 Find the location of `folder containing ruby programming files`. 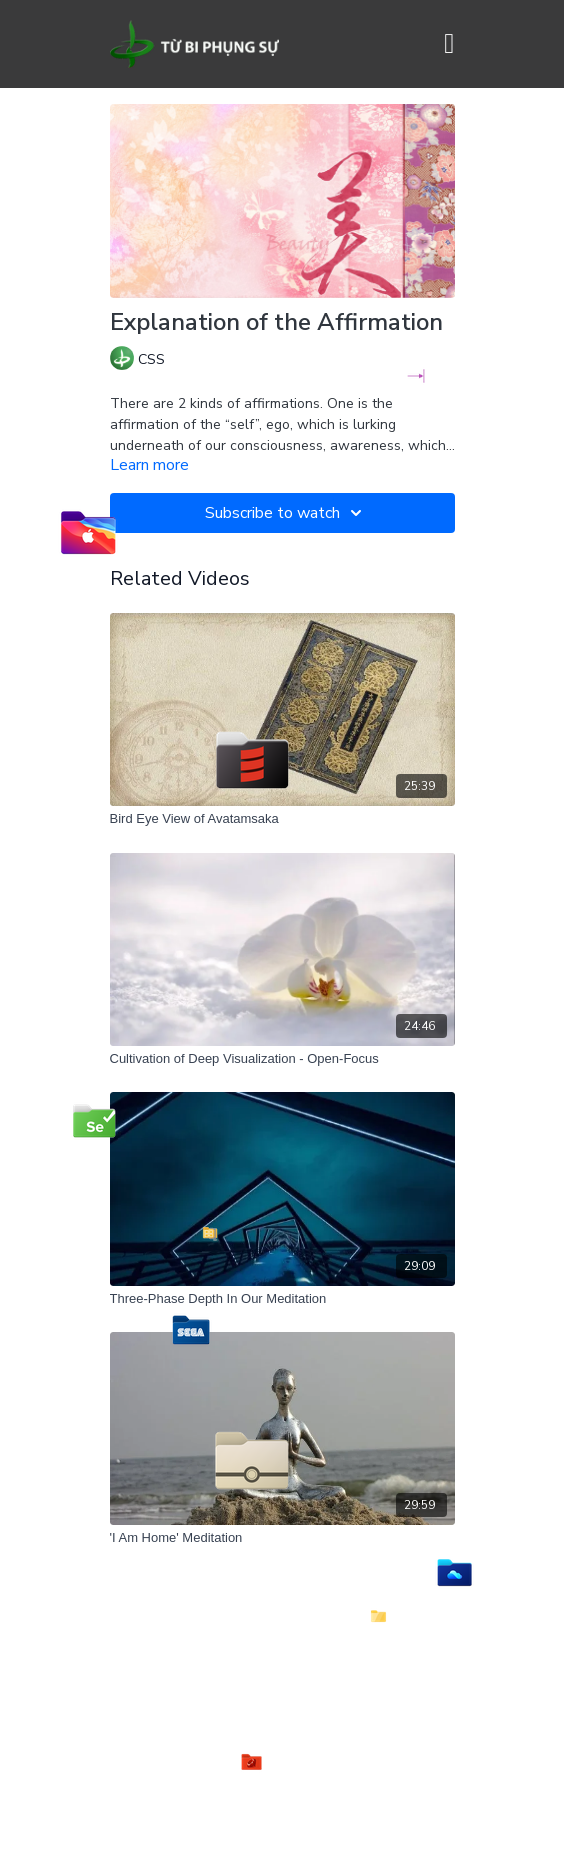

folder containing ruby programming files is located at coordinates (251, 1762).